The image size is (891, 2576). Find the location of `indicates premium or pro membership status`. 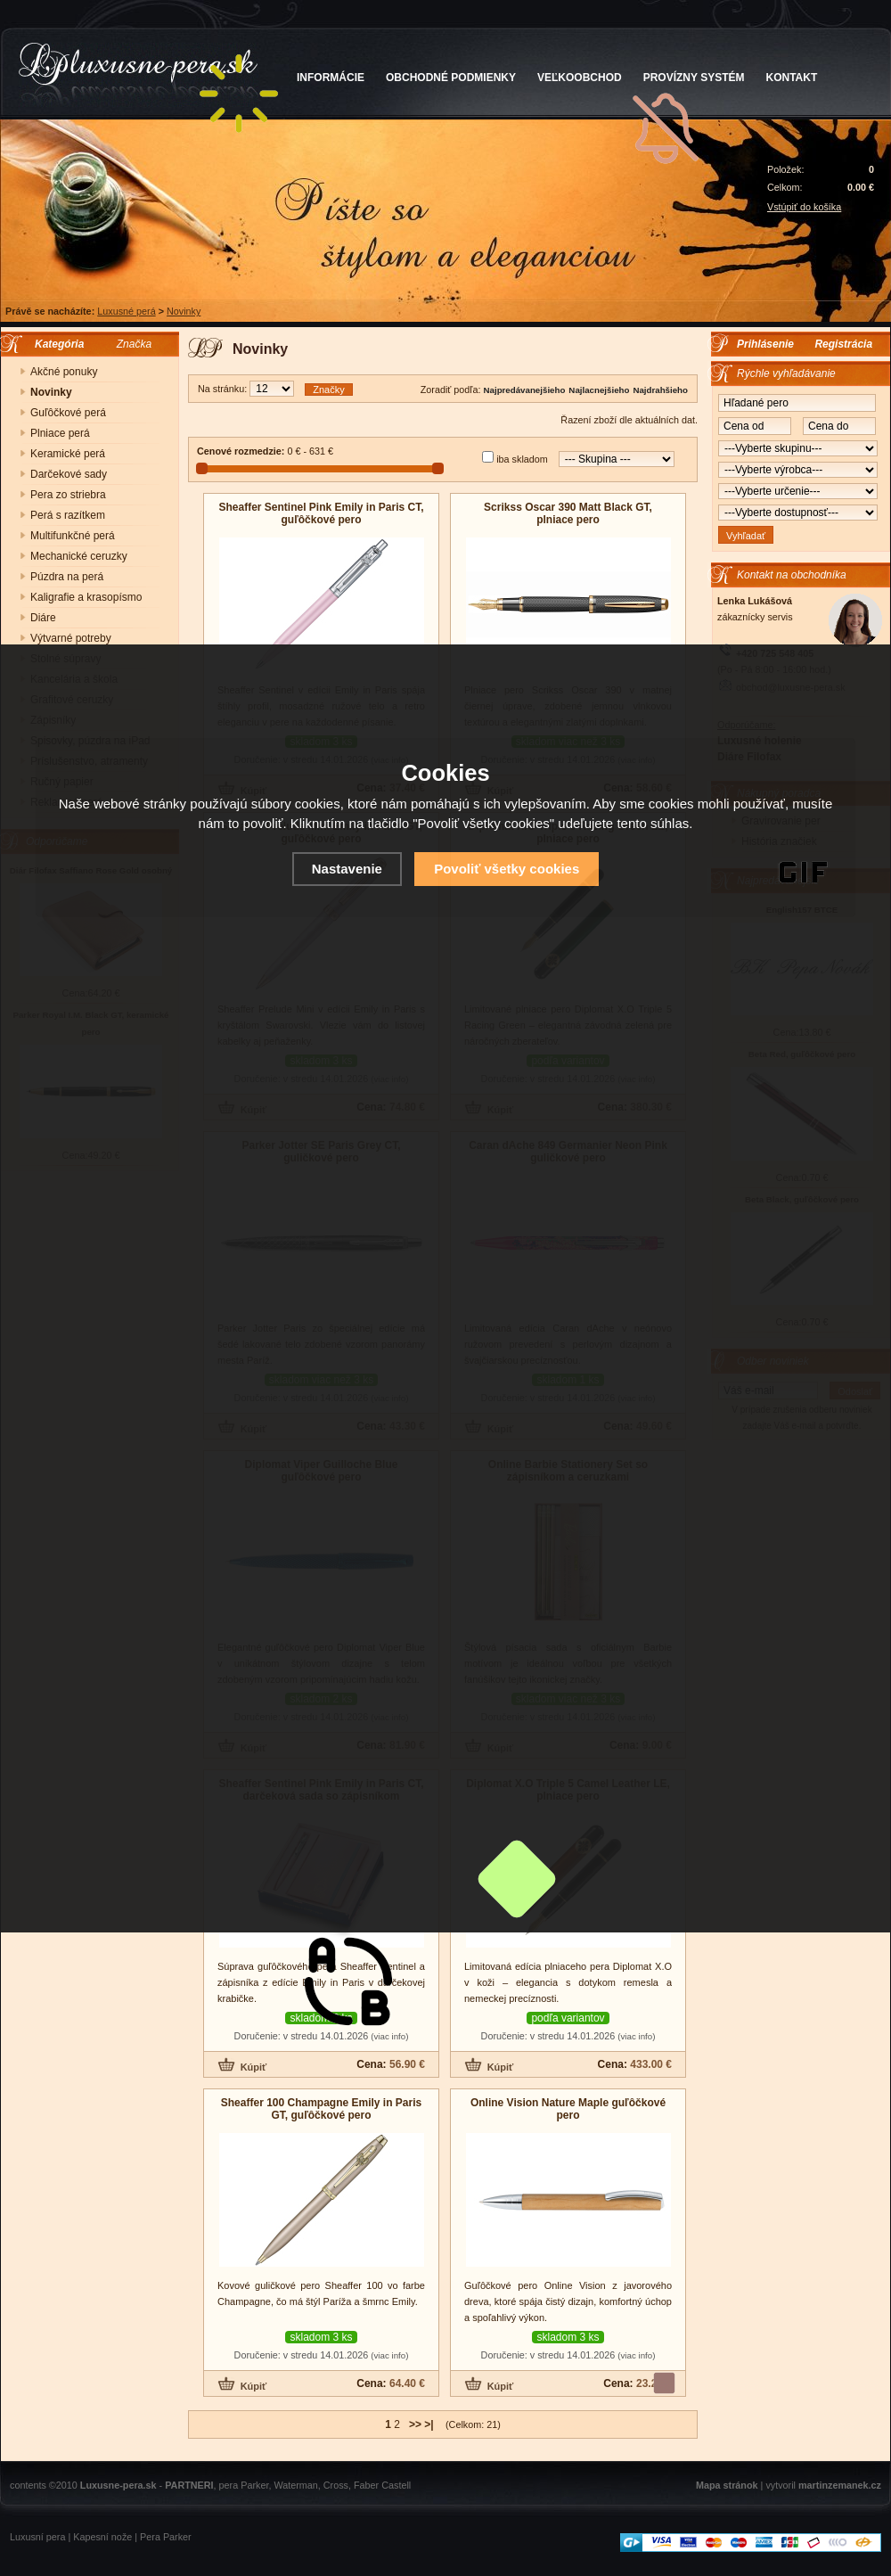

indicates premium or pro membership status is located at coordinates (517, 1879).